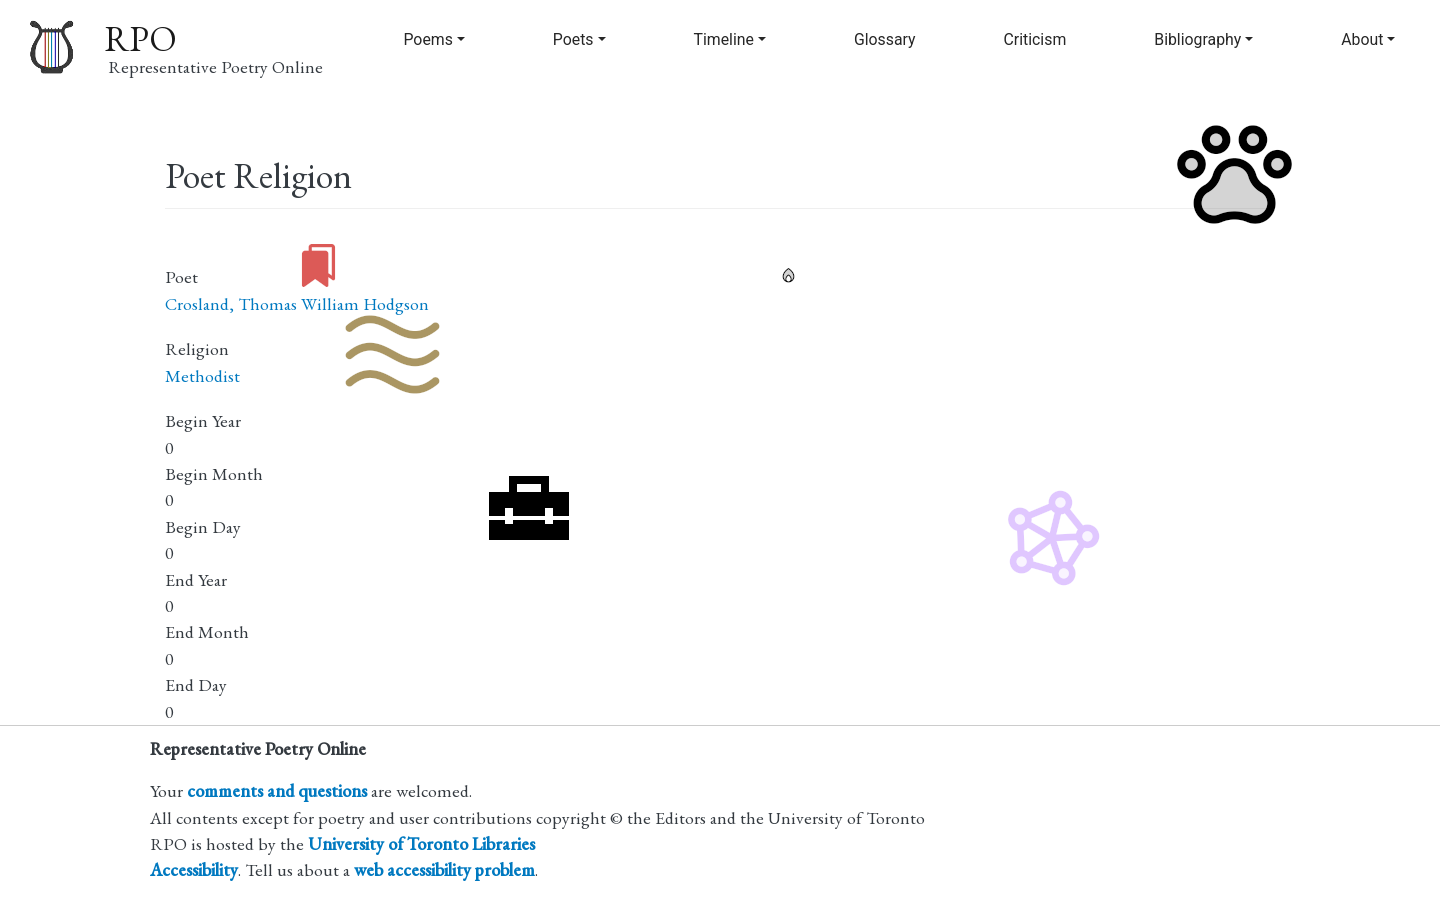 This screenshot has width=1440, height=910. I want to click on connect to the fediverse network, so click(1052, 538).